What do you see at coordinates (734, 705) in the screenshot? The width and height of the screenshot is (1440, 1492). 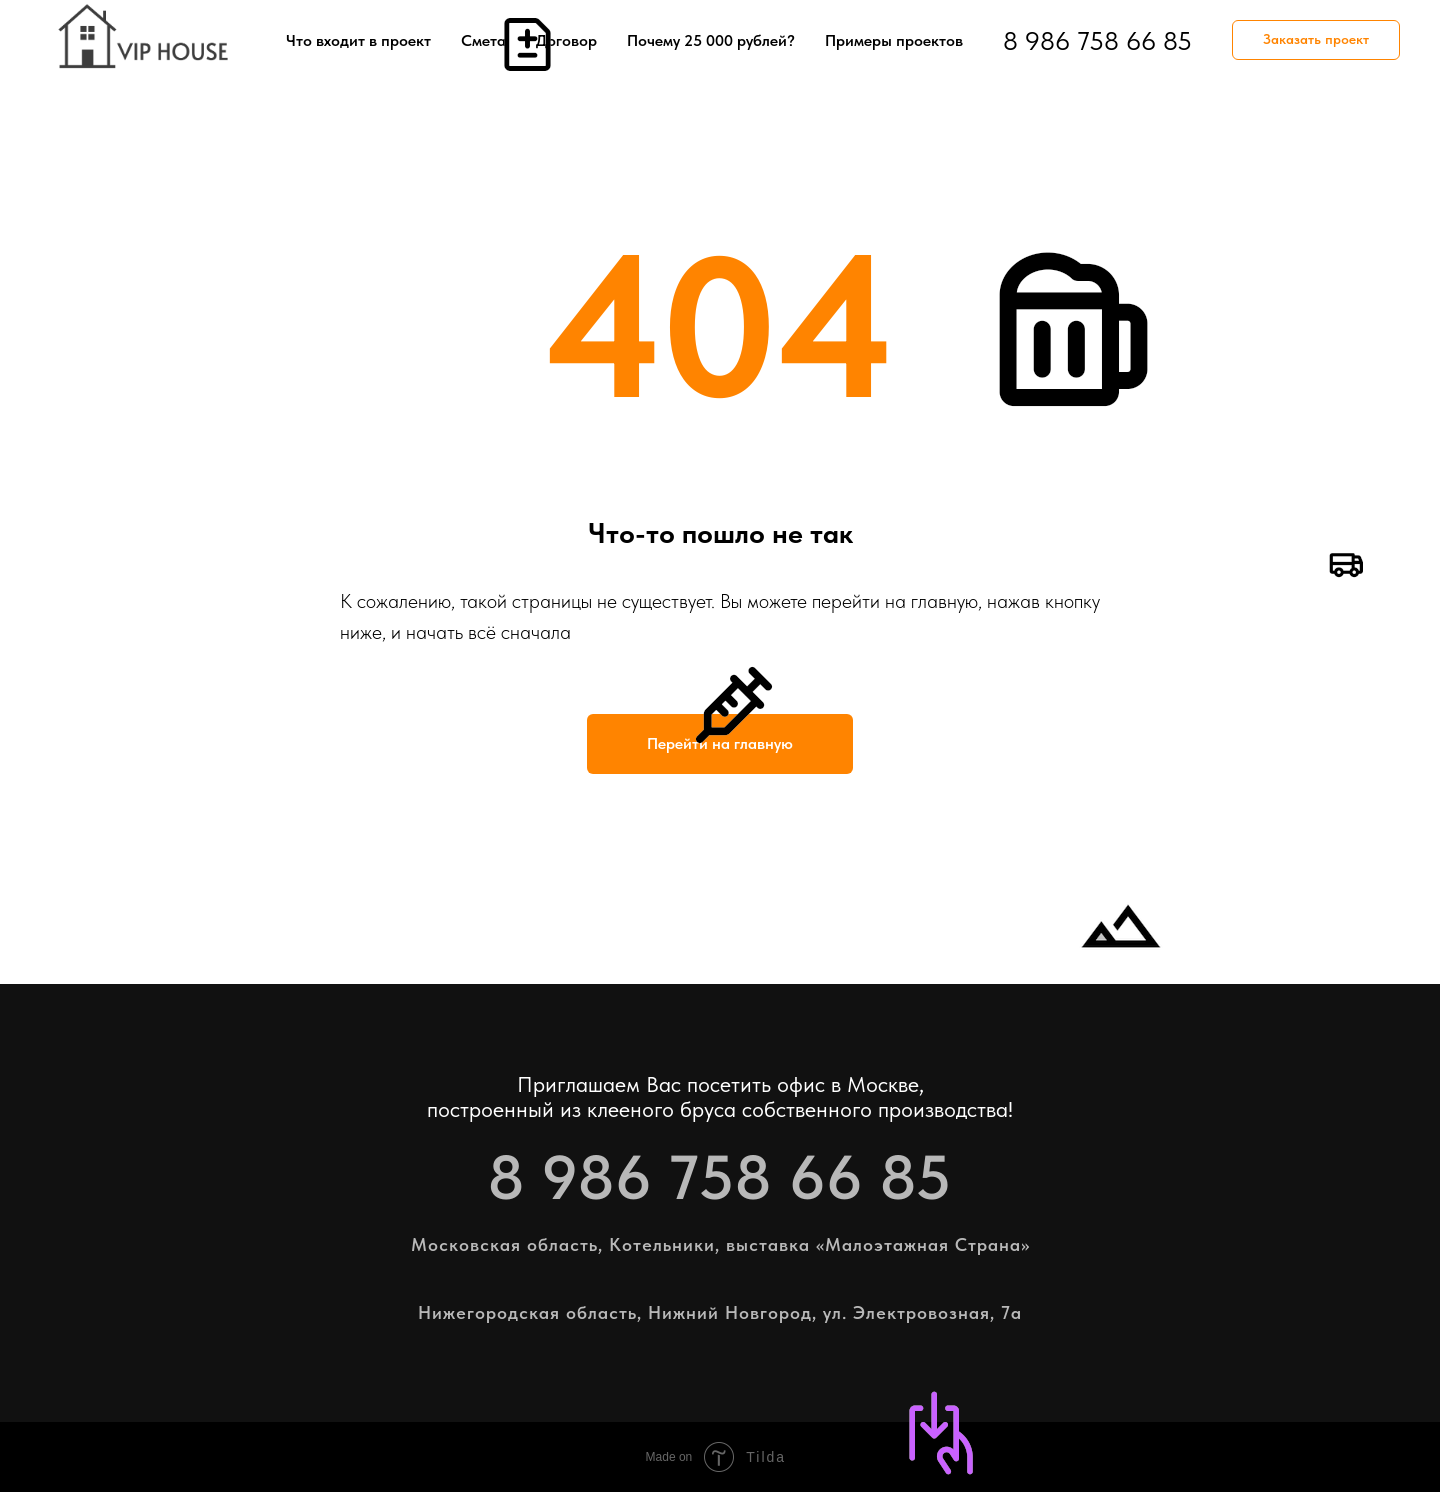 I see `access medical or health information` at bounding box center [734, 705].